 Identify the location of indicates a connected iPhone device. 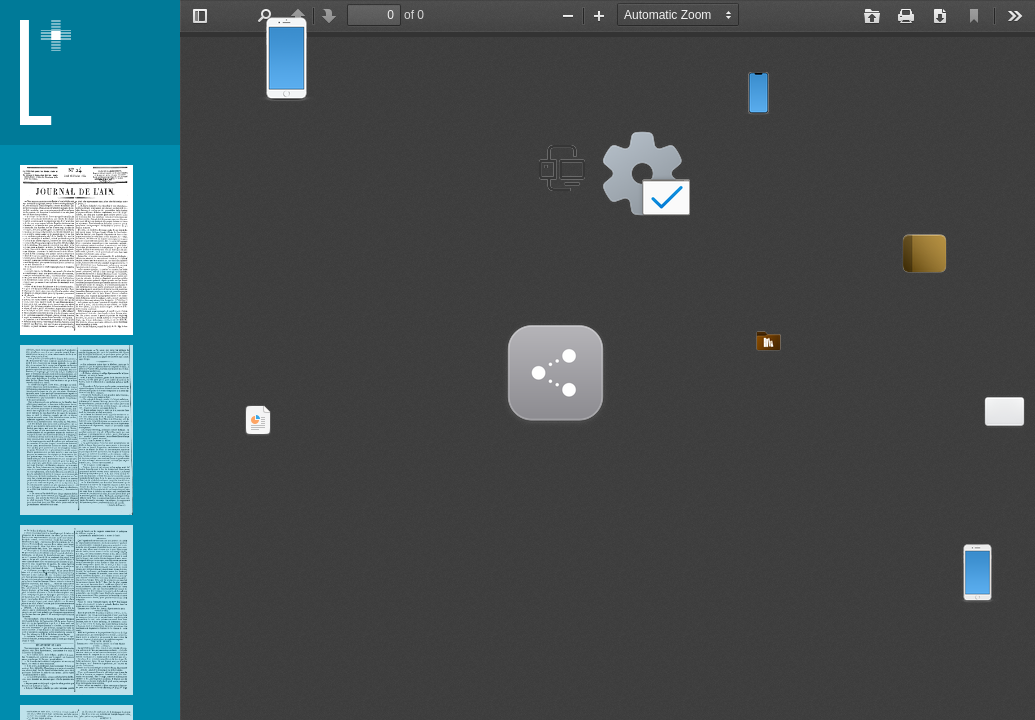
(977, 573).